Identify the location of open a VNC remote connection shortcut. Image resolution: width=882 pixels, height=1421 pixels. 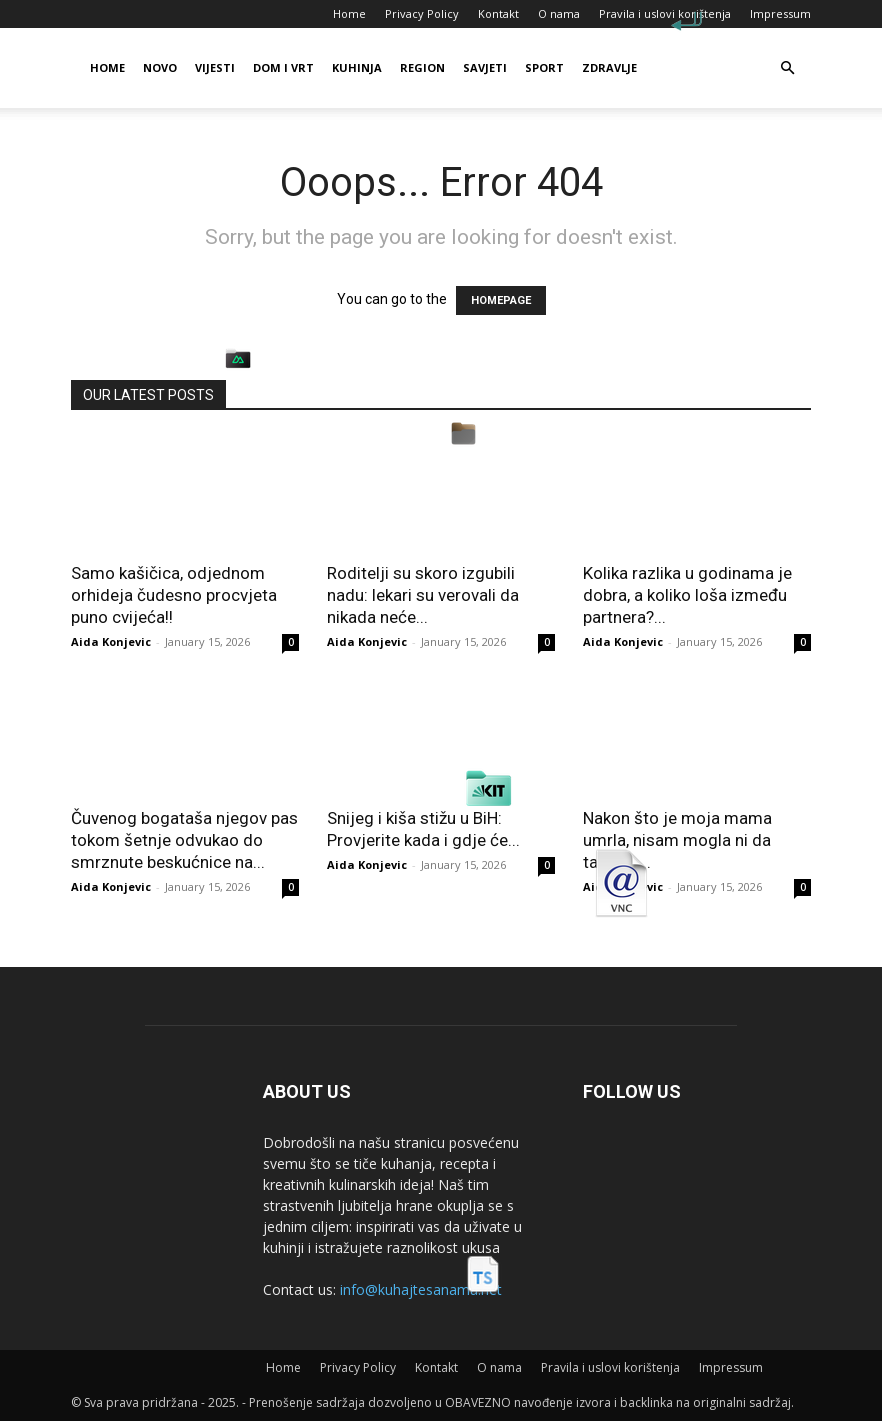
(621, 884).